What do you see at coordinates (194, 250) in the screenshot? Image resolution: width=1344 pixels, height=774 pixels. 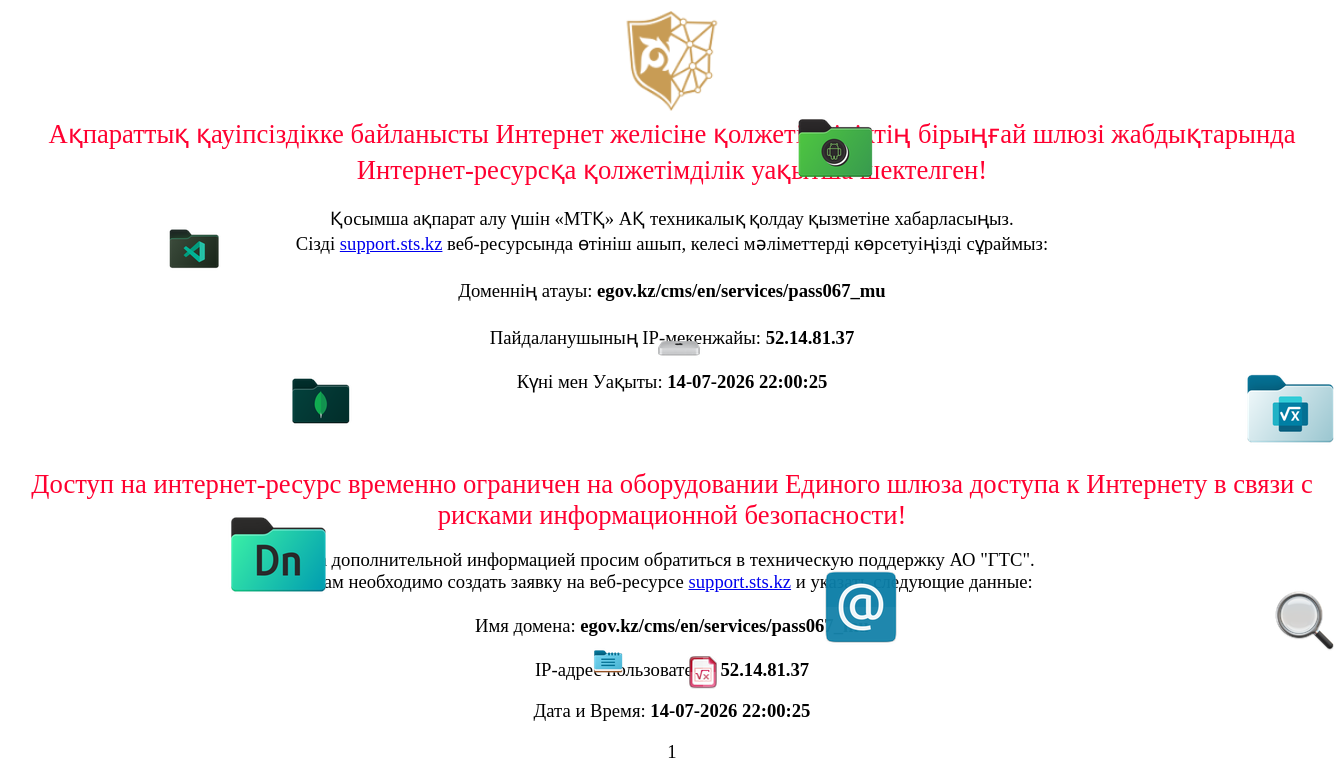 I see `folder containing VS Code Insider projects` at bounding box center [194, 250].